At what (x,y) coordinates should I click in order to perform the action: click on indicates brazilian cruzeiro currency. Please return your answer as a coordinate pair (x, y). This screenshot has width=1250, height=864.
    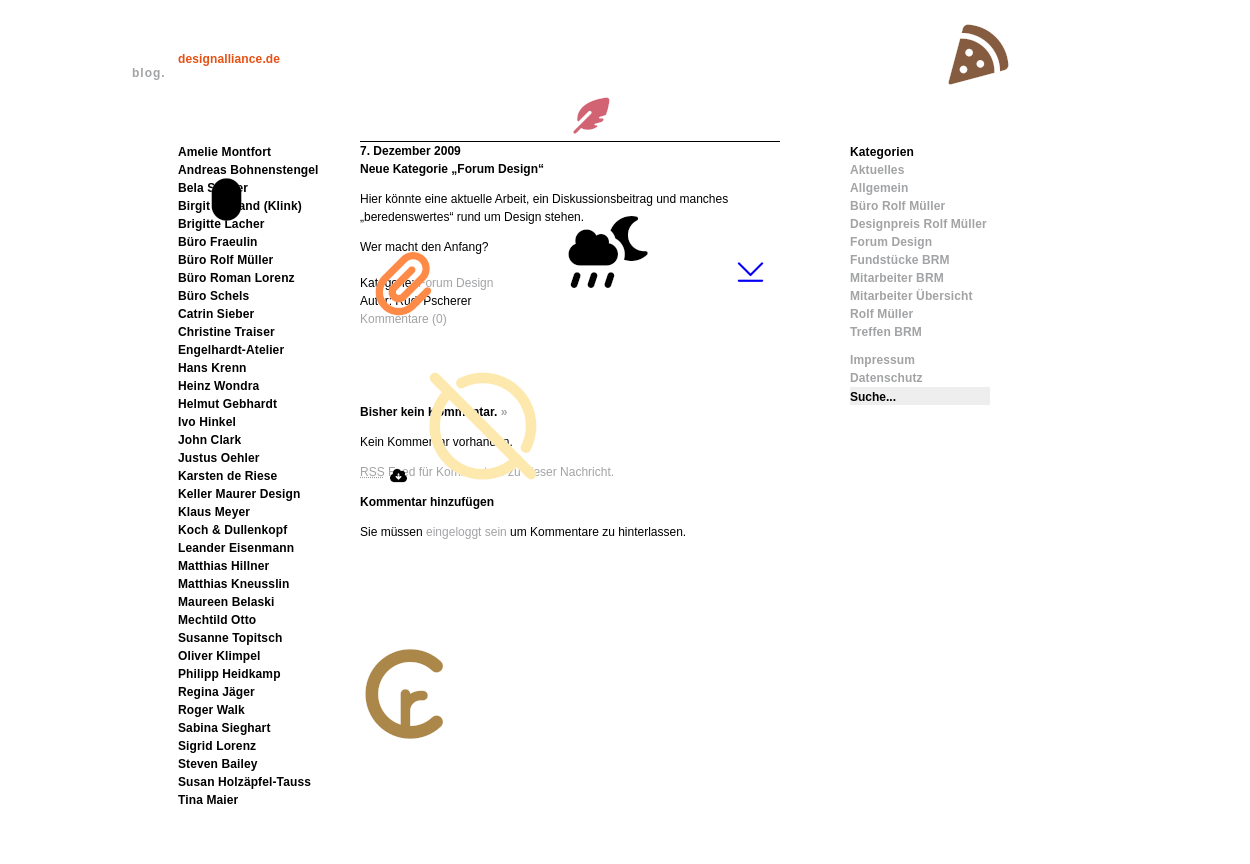
    Looking at the image, I should click on (407, 694).